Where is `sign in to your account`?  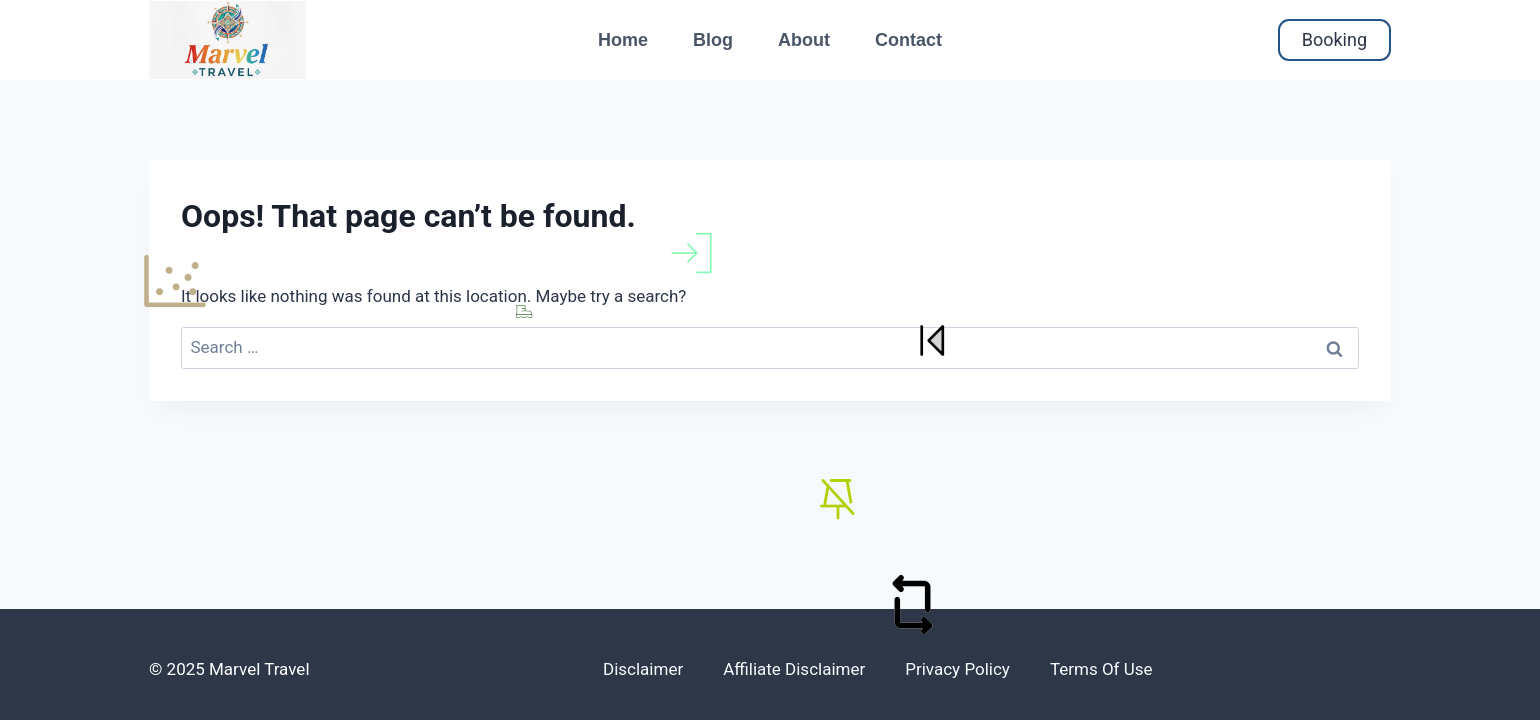 sign in to your account is located at coordinates (695, 253).